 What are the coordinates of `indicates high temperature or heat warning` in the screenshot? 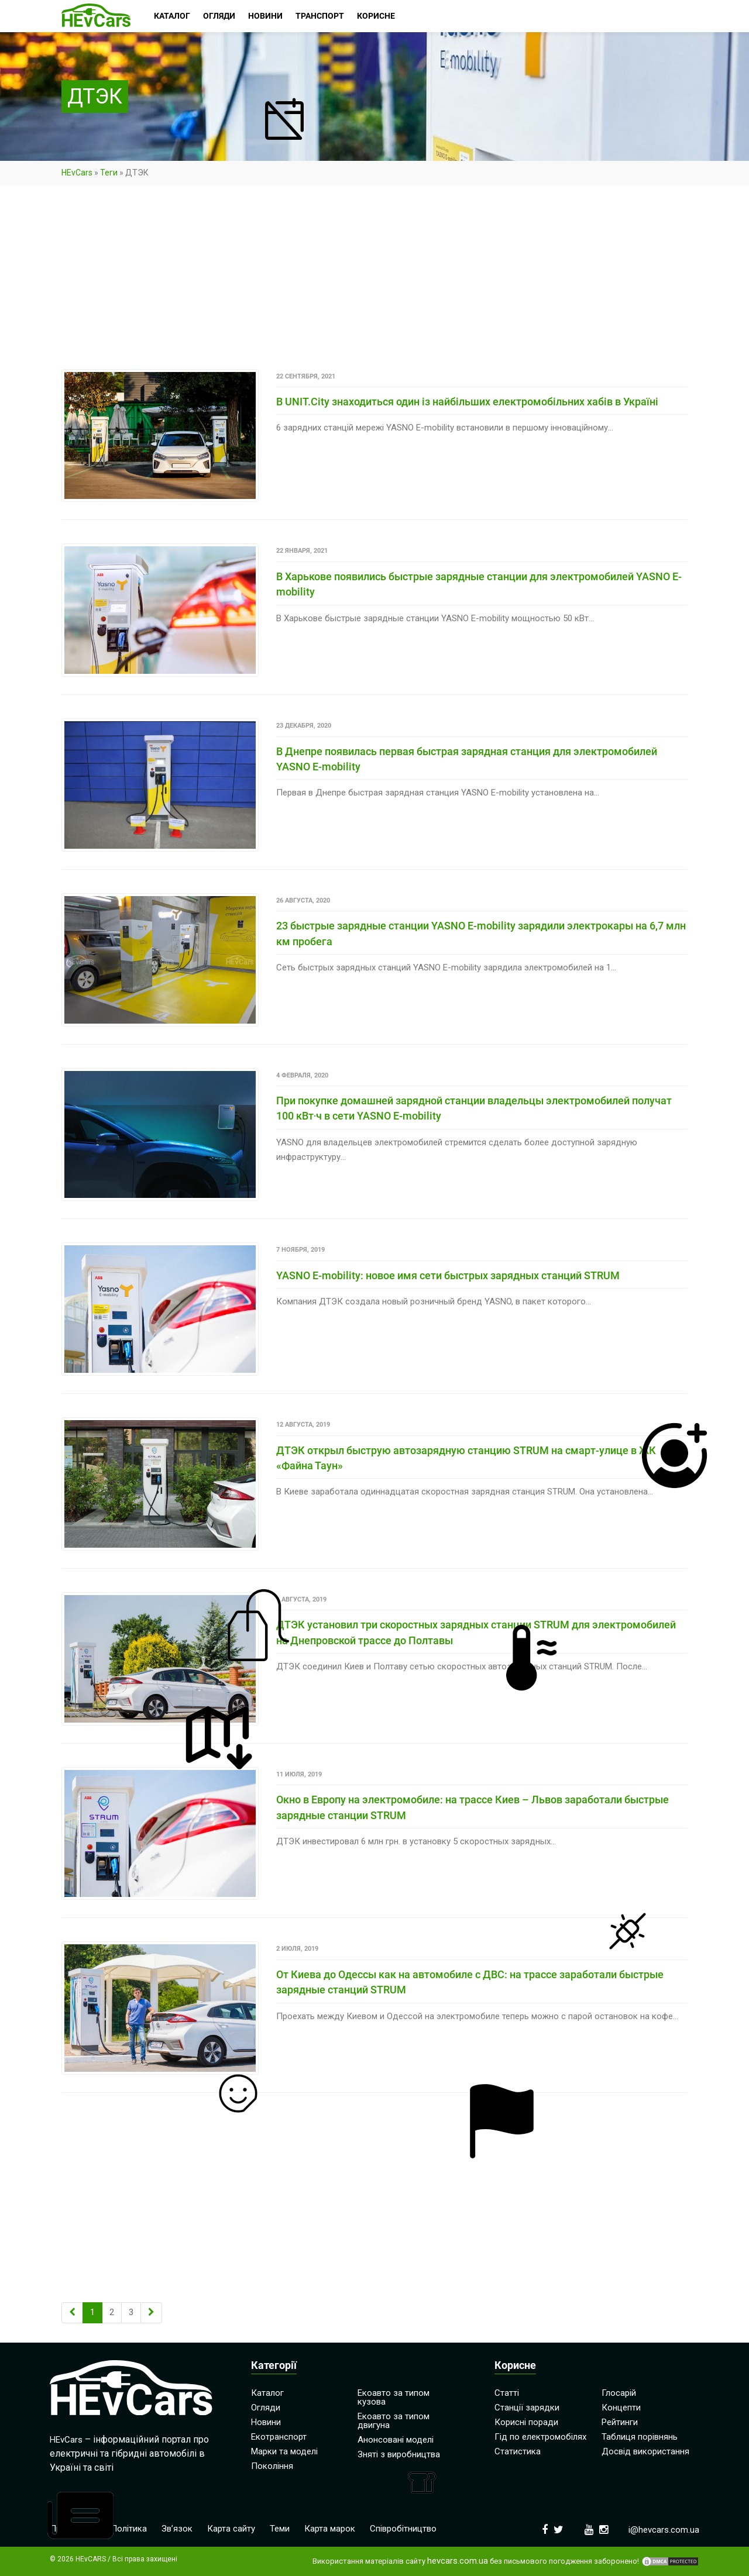 It's located at (524, 1658).